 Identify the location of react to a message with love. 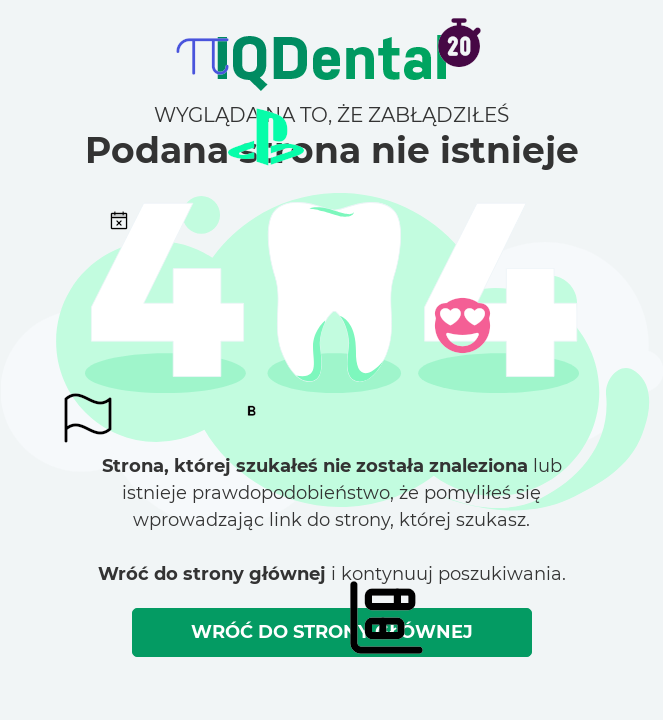
(462, 325).